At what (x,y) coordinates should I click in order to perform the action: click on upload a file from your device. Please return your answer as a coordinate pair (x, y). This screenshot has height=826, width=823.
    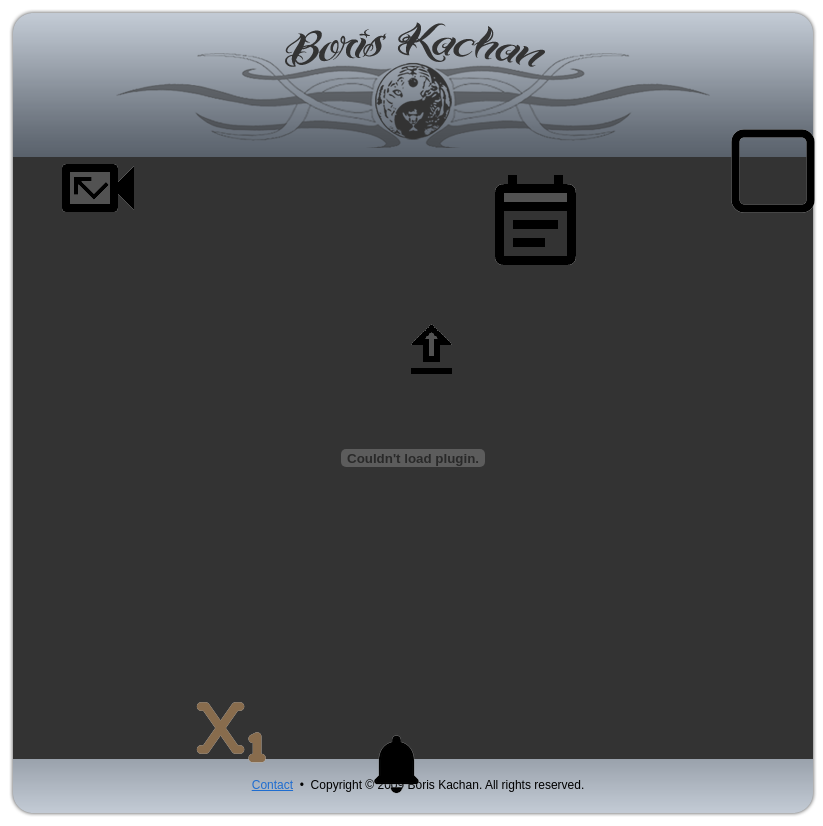
    Looking at the image, I should click on (431, 350).